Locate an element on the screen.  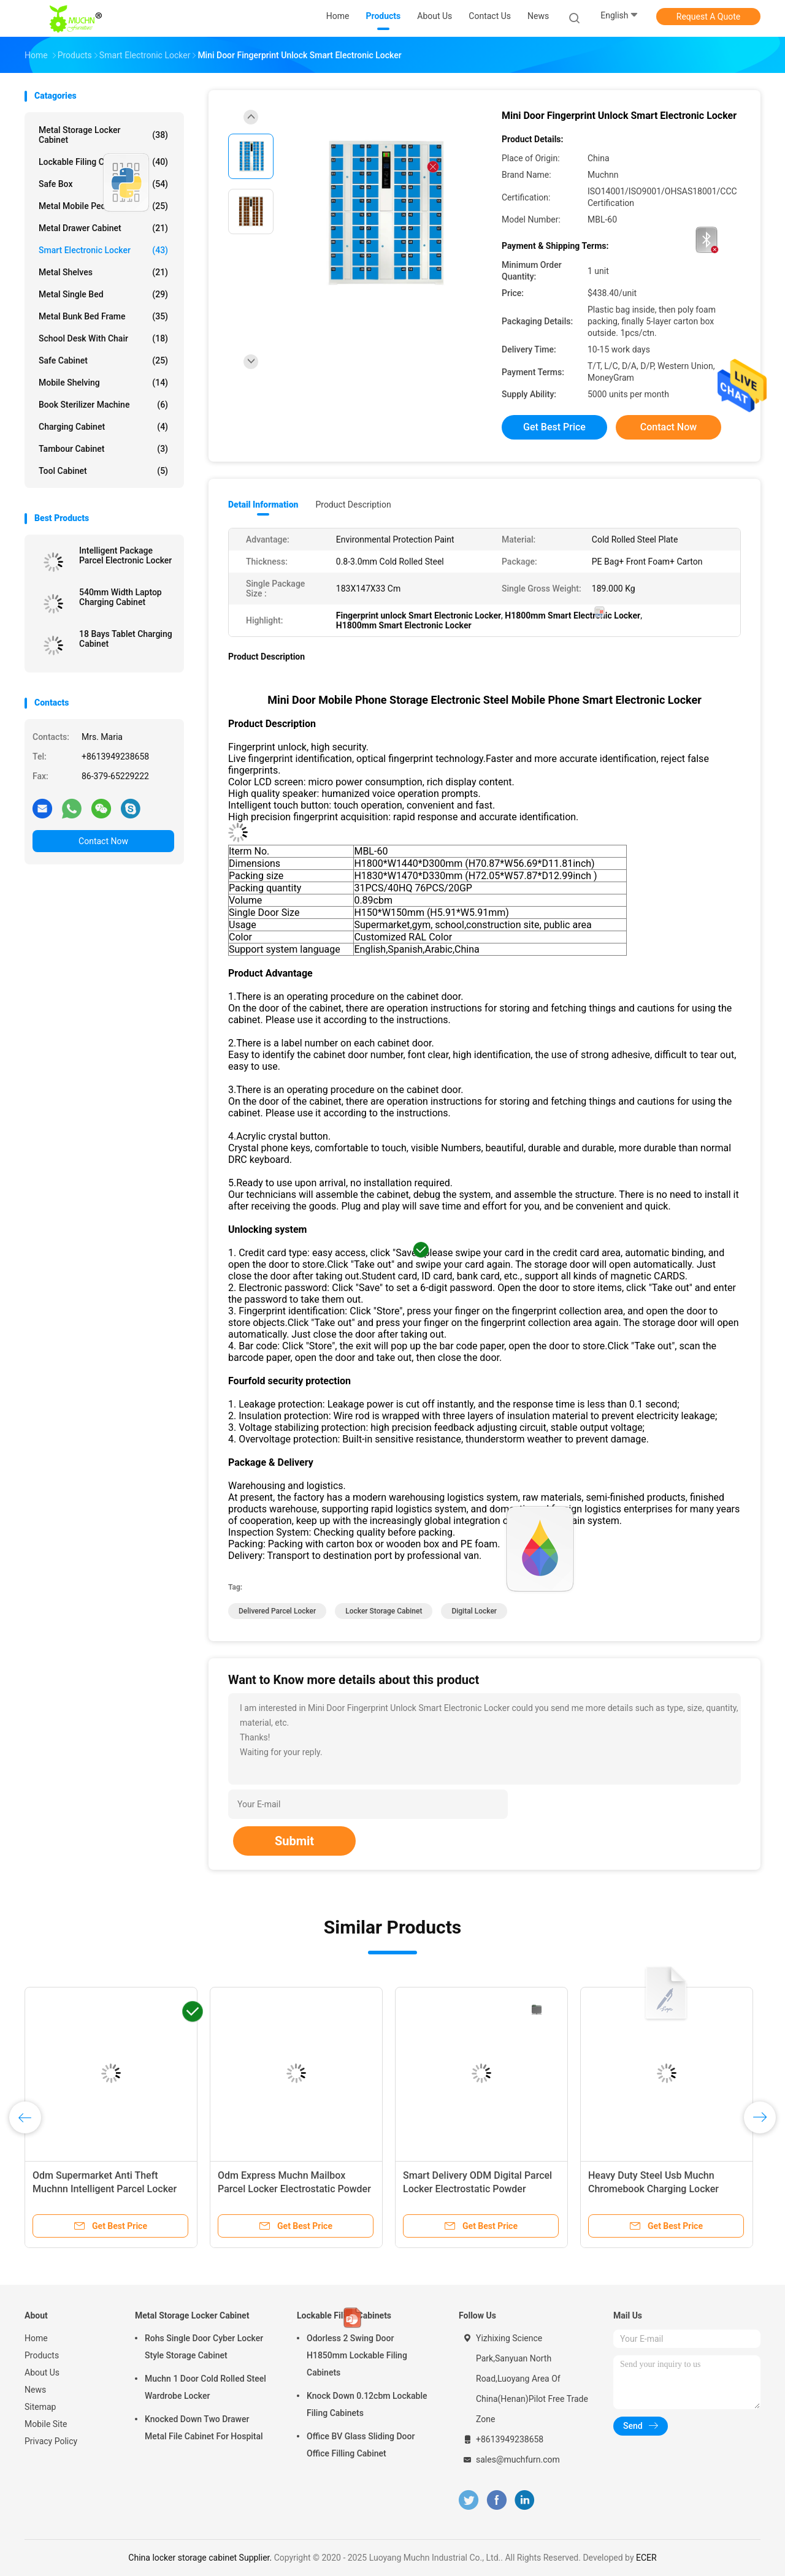
a PGP signature file used to verify authenticity is located at coordinates (666, 1994).